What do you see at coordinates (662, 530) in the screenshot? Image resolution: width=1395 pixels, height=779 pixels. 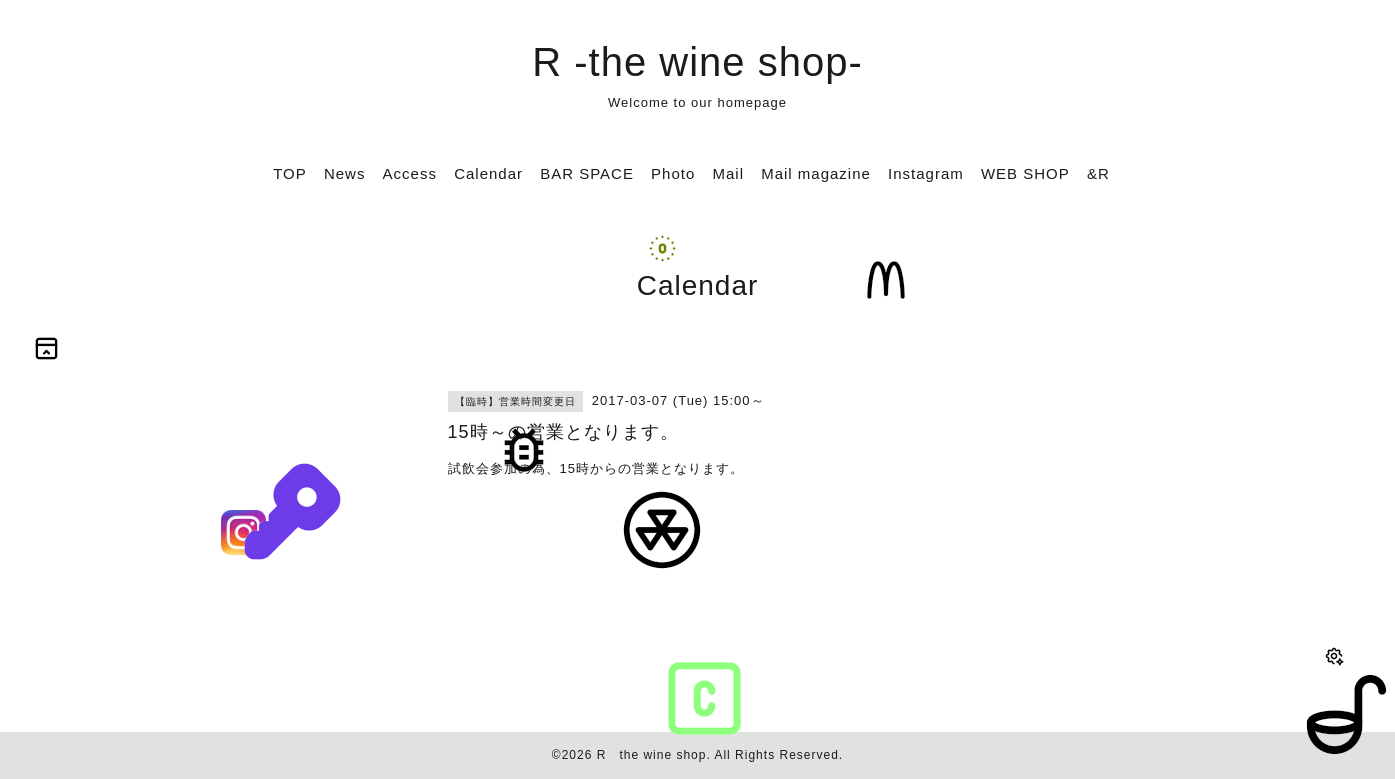 I see `fallout shelter or nuclear safety indicator` at bounding box center [662, 530].